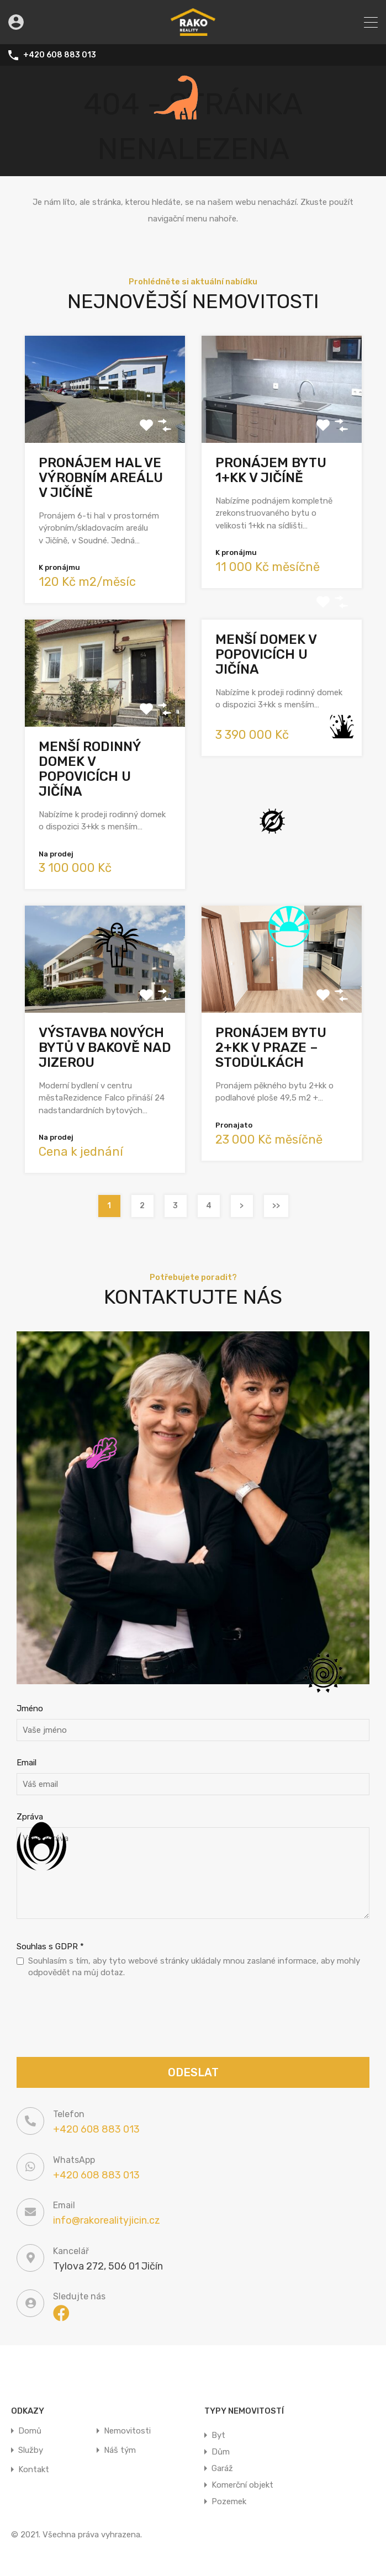  What do you see at coordinates (323, 1673) in the screenshot?
I see `ubisoft game launcher or storefront` at bounding box center [323, 1673].